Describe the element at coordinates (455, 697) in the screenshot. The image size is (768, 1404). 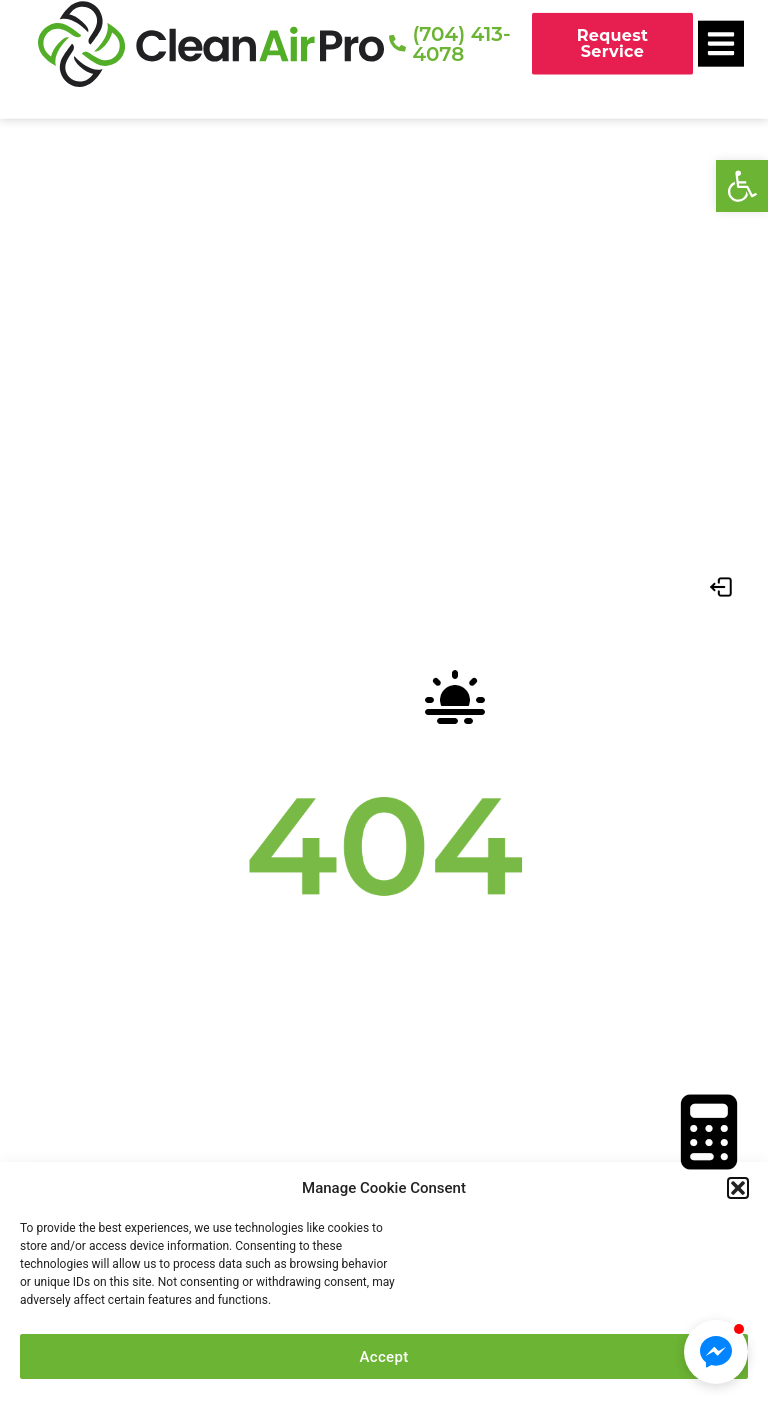
I see `indicates sunset or evening time` at that location.